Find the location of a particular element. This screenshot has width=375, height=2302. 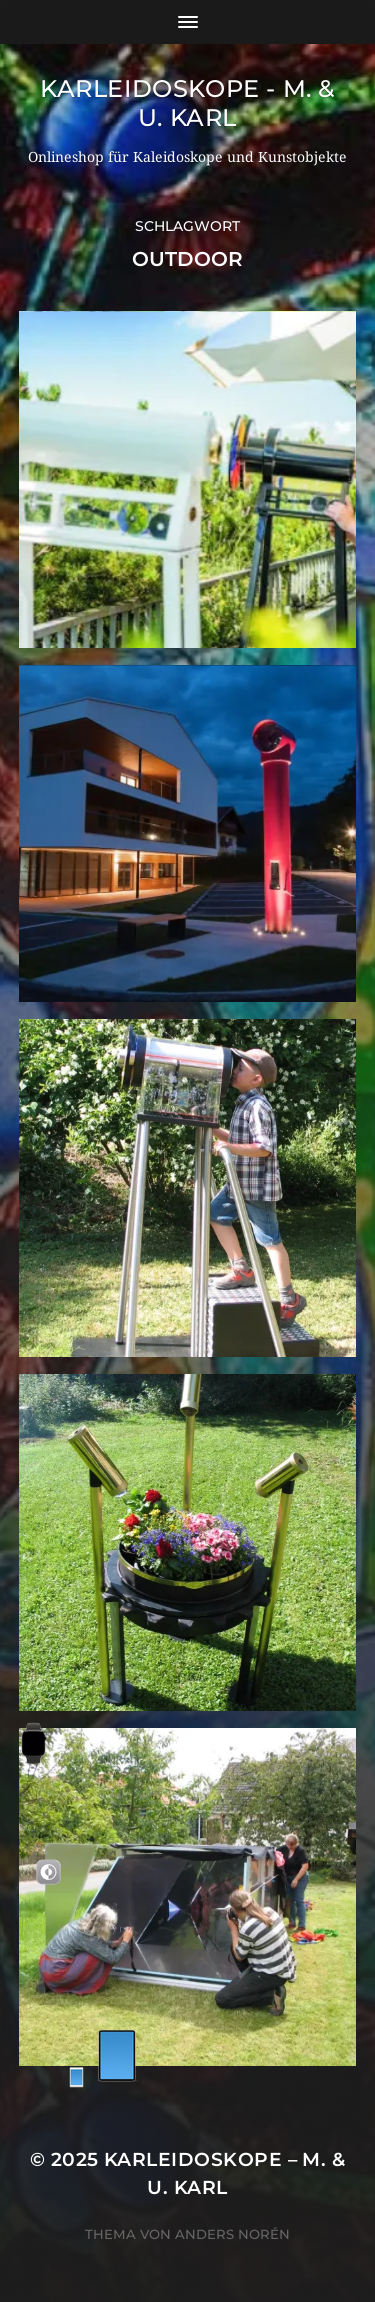

indicates a connected iPad Mini device is located at coordinates (76, 2075).